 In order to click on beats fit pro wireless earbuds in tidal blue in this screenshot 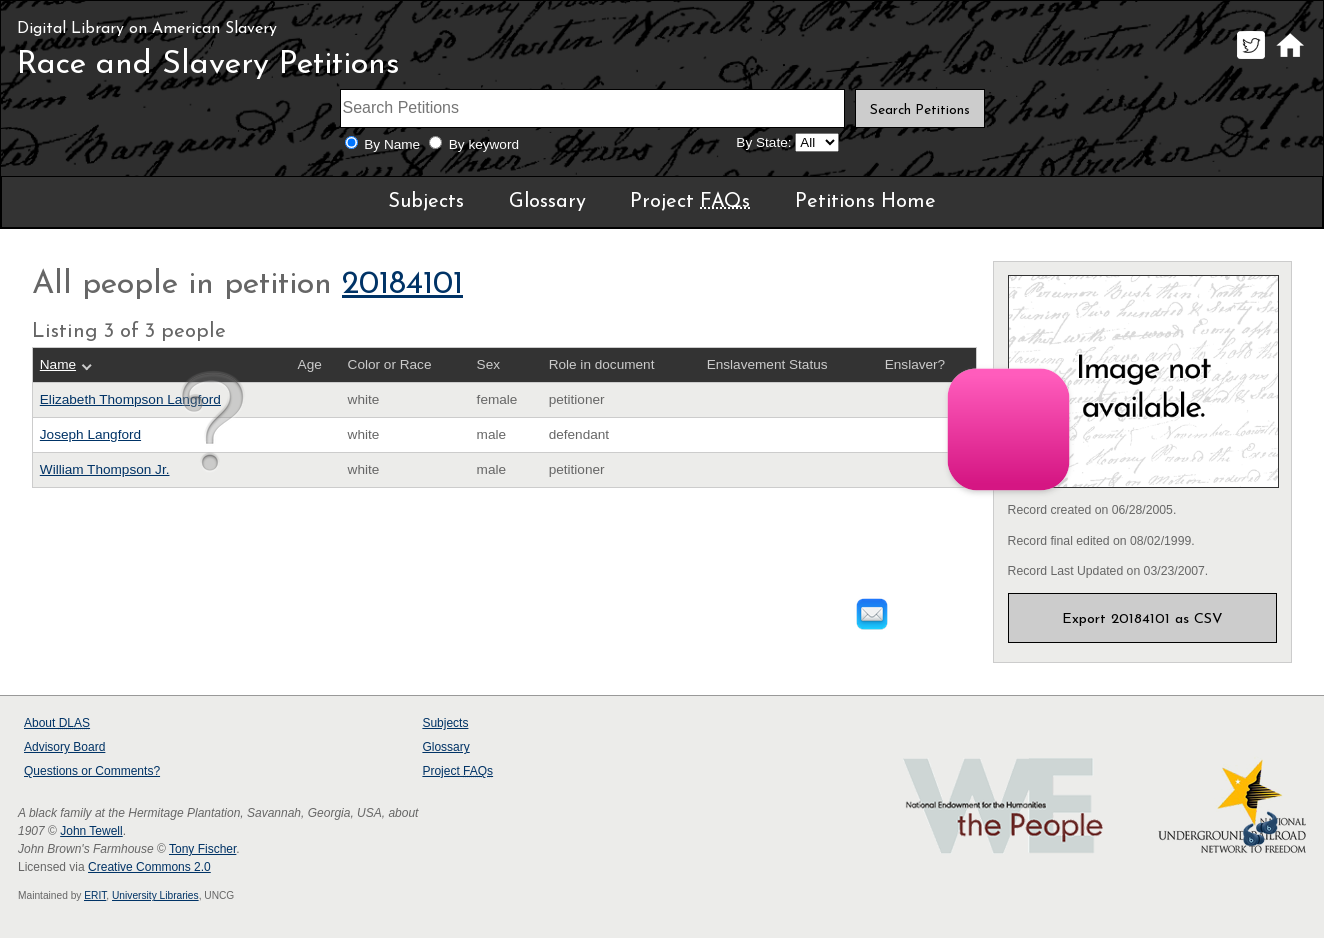, I will do `click(1260, 829)`.